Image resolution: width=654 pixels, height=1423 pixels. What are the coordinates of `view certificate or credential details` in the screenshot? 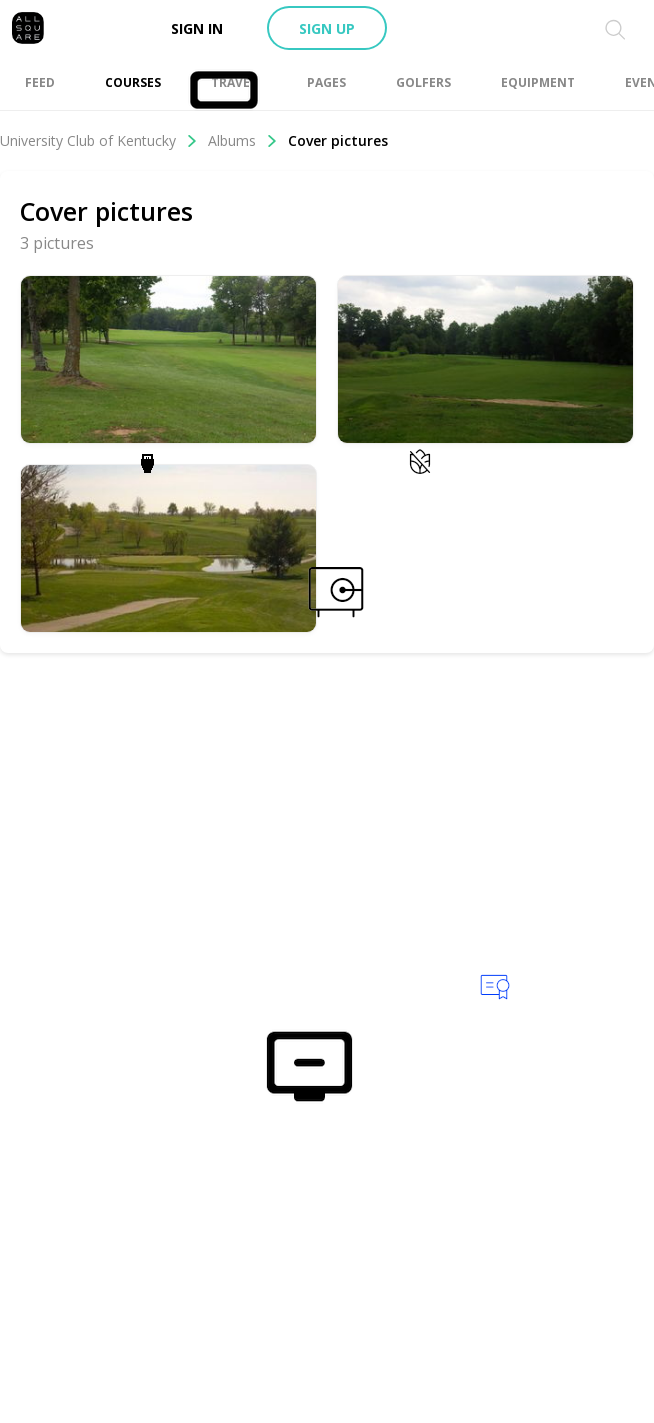 It's located at (494, 986).